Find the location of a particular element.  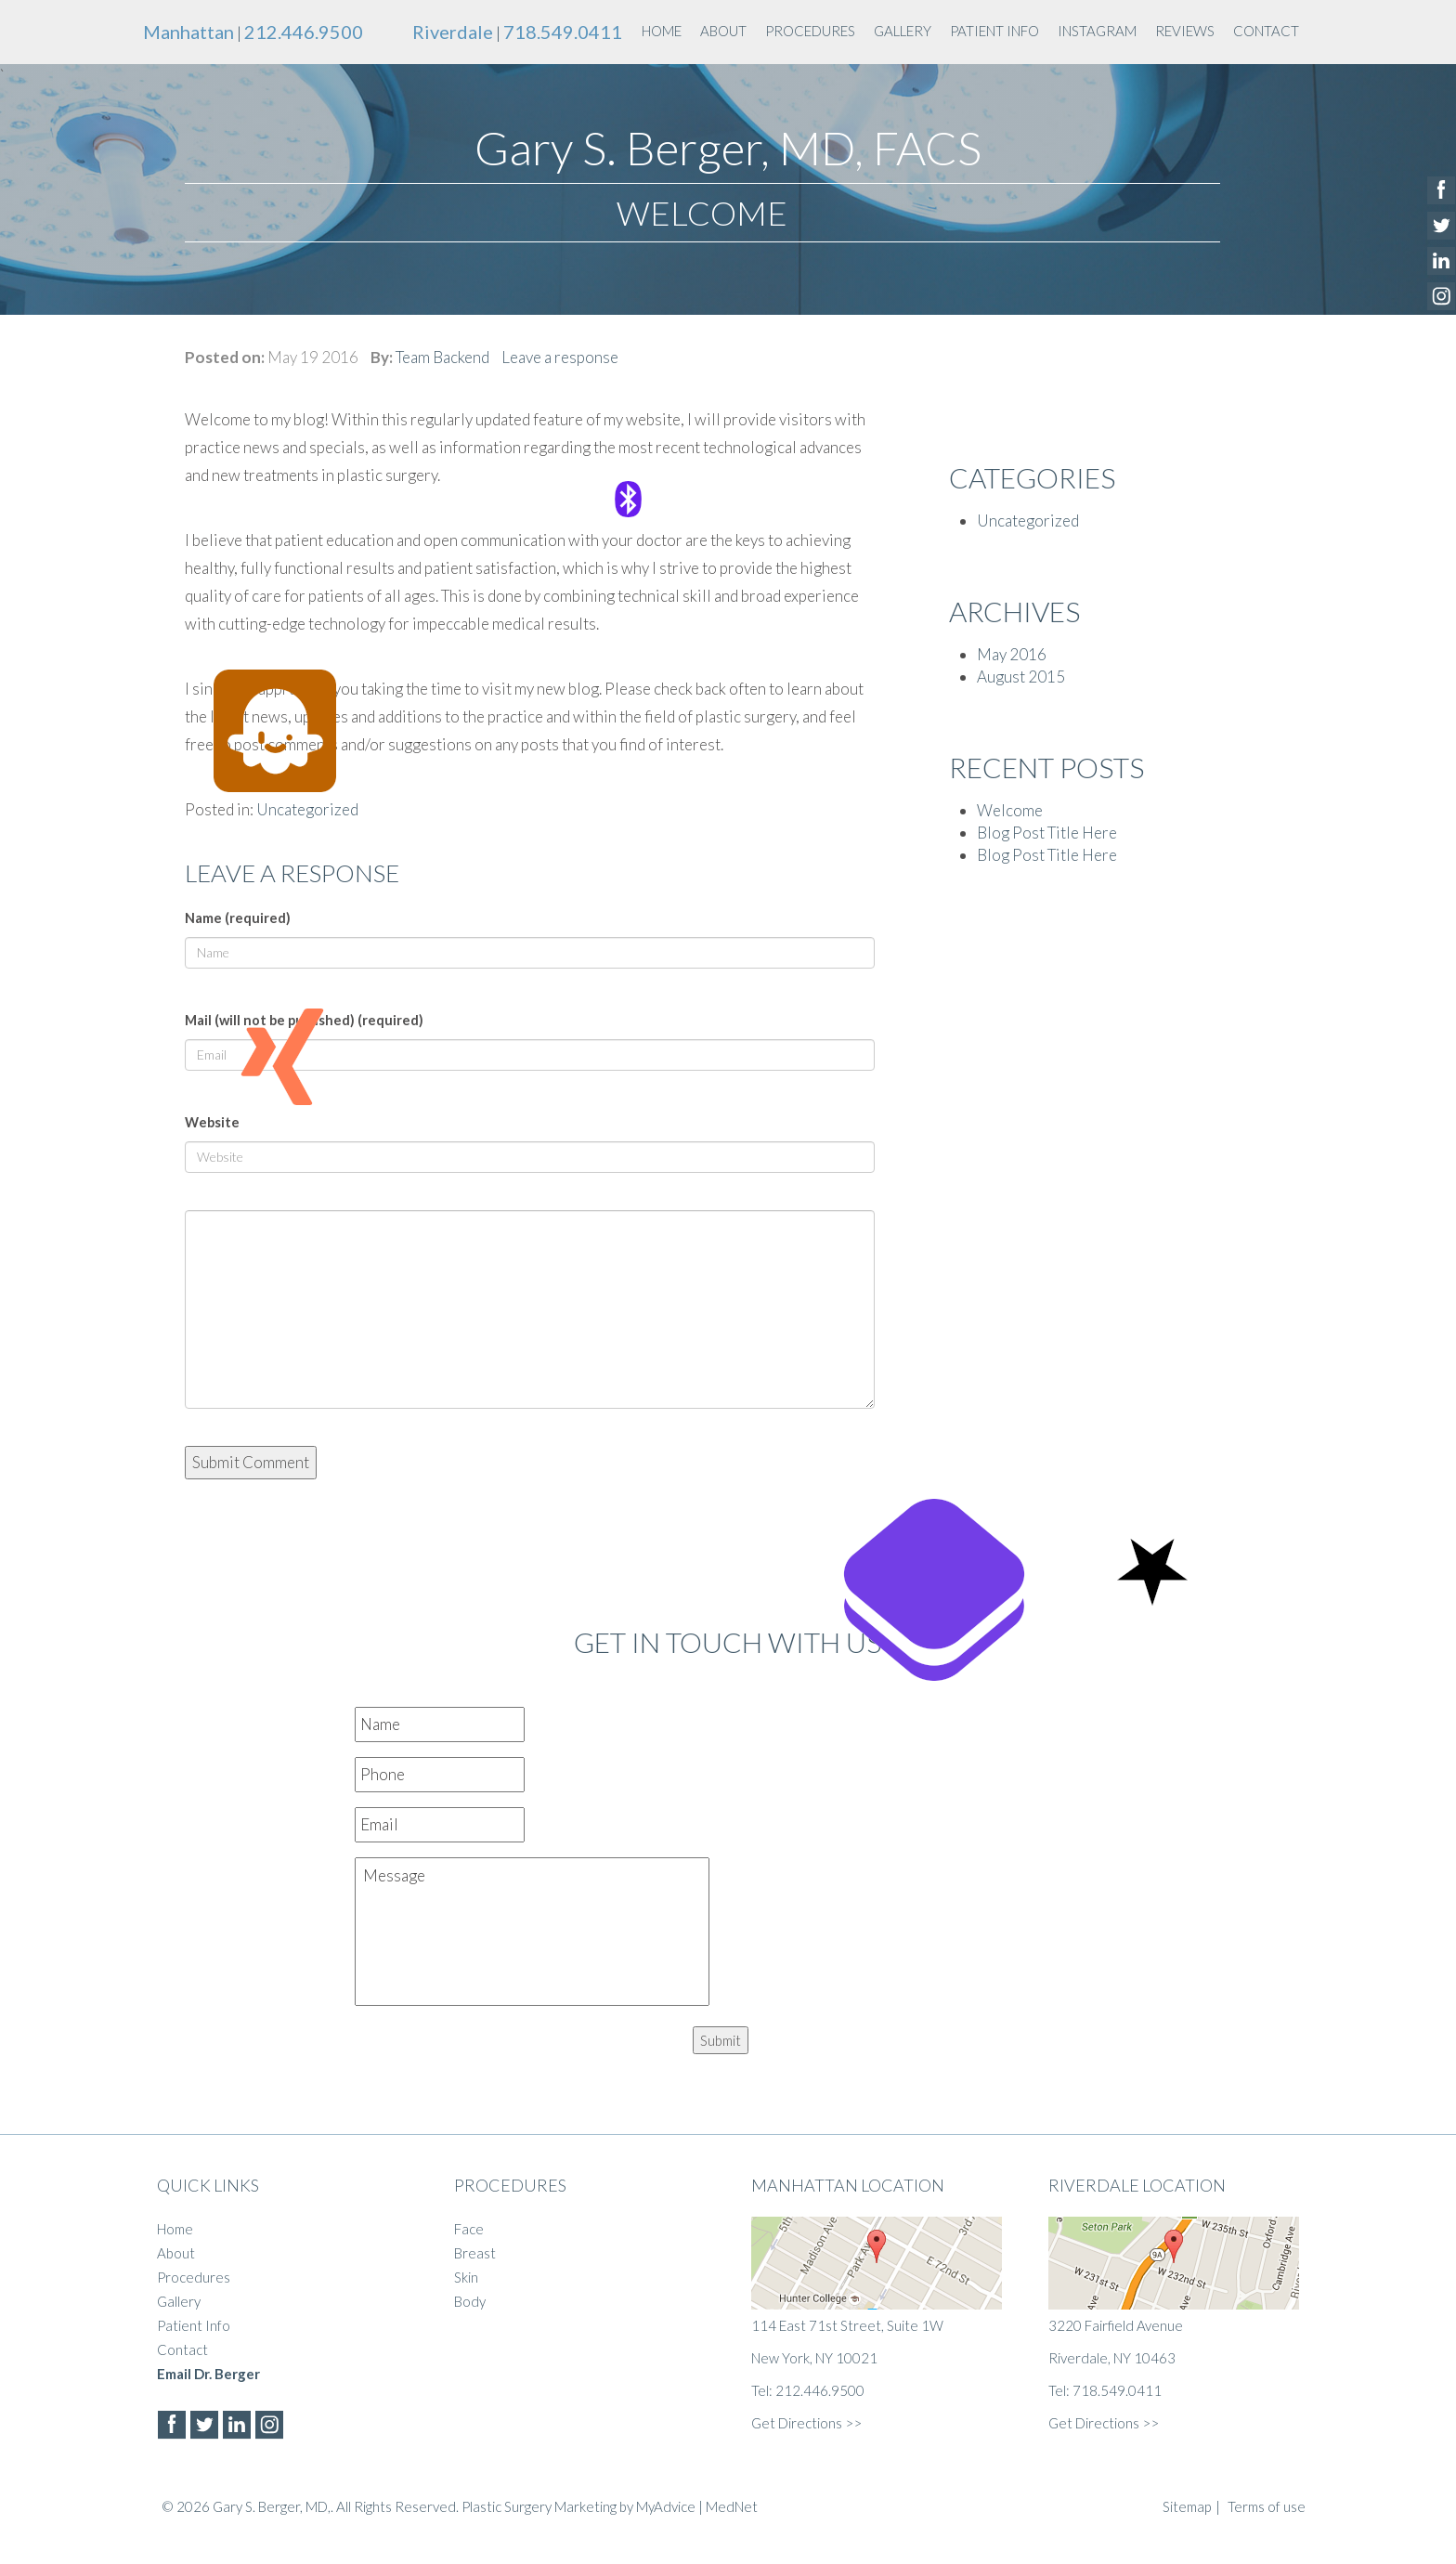

open the Nebula streaming app is located at coordinates (1152, 1572).